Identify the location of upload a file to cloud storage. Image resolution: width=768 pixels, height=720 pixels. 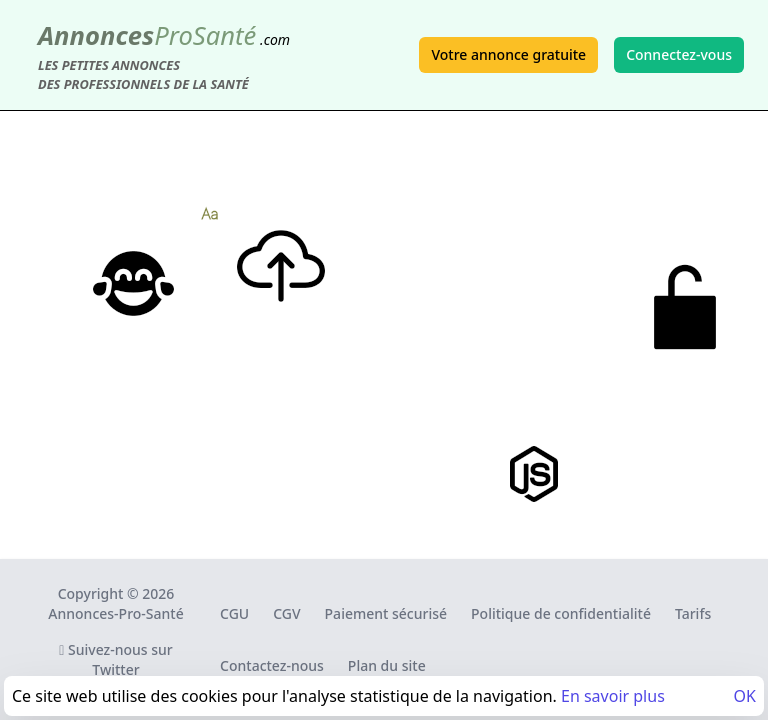
(281, 266).